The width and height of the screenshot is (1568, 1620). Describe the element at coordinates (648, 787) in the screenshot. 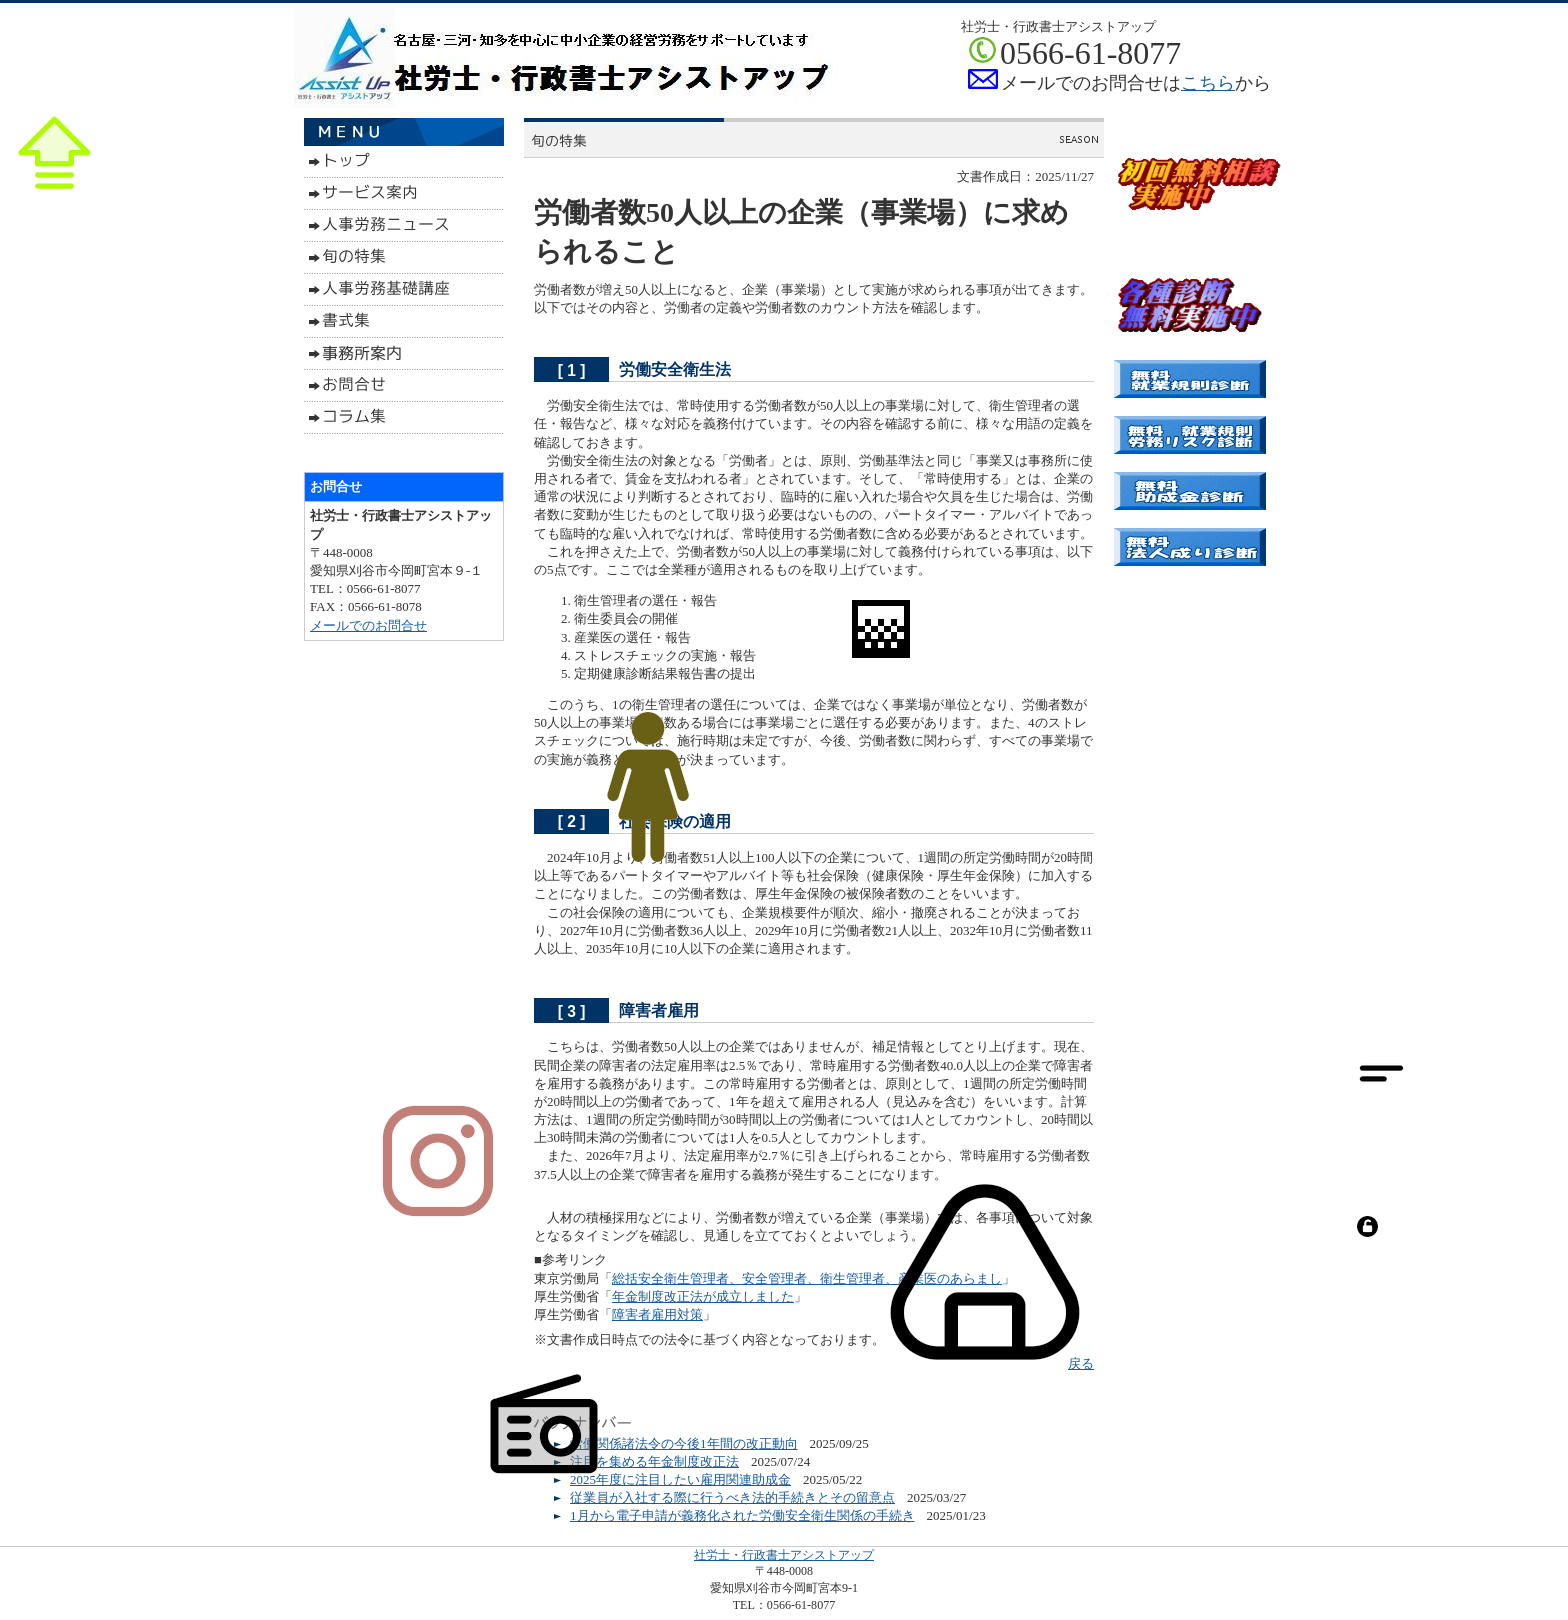

I see `select female gender option` at that location.